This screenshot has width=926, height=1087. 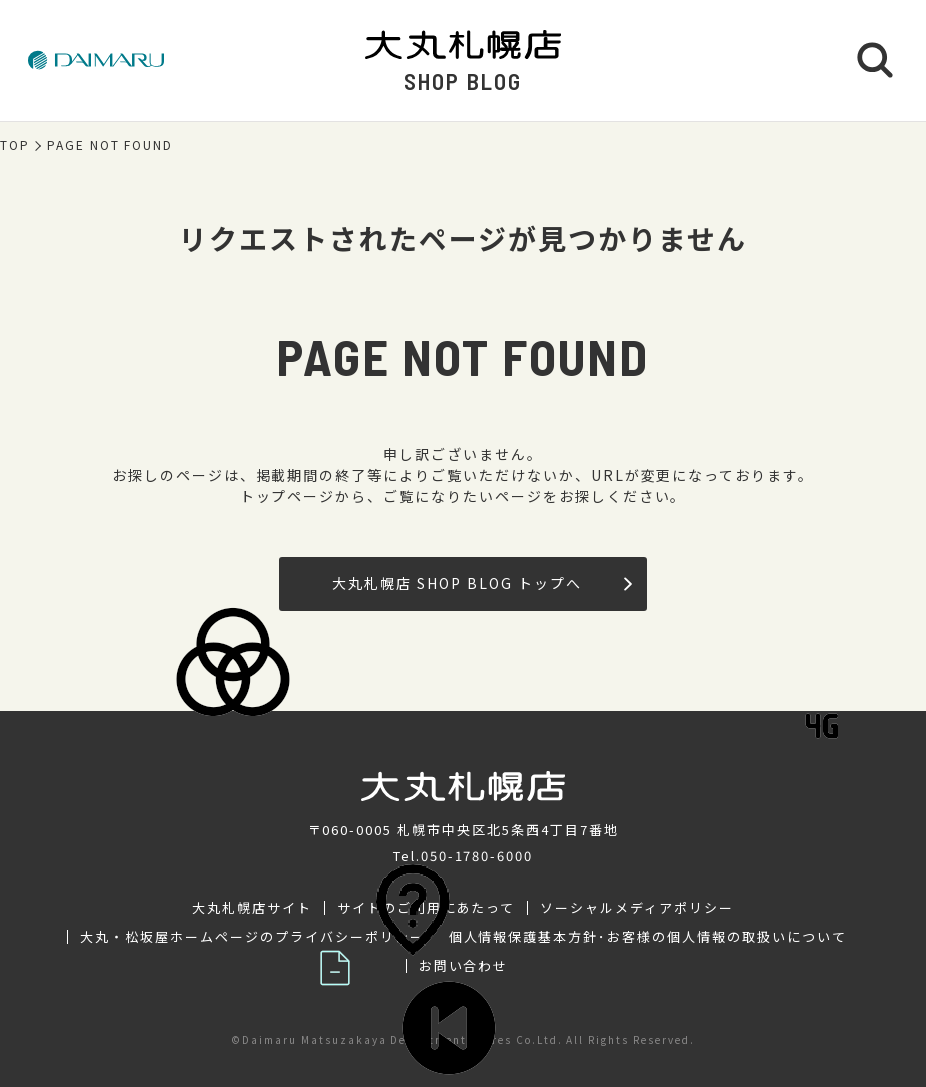 I want to click on remove a file from the list, so click(x=335, y=968).